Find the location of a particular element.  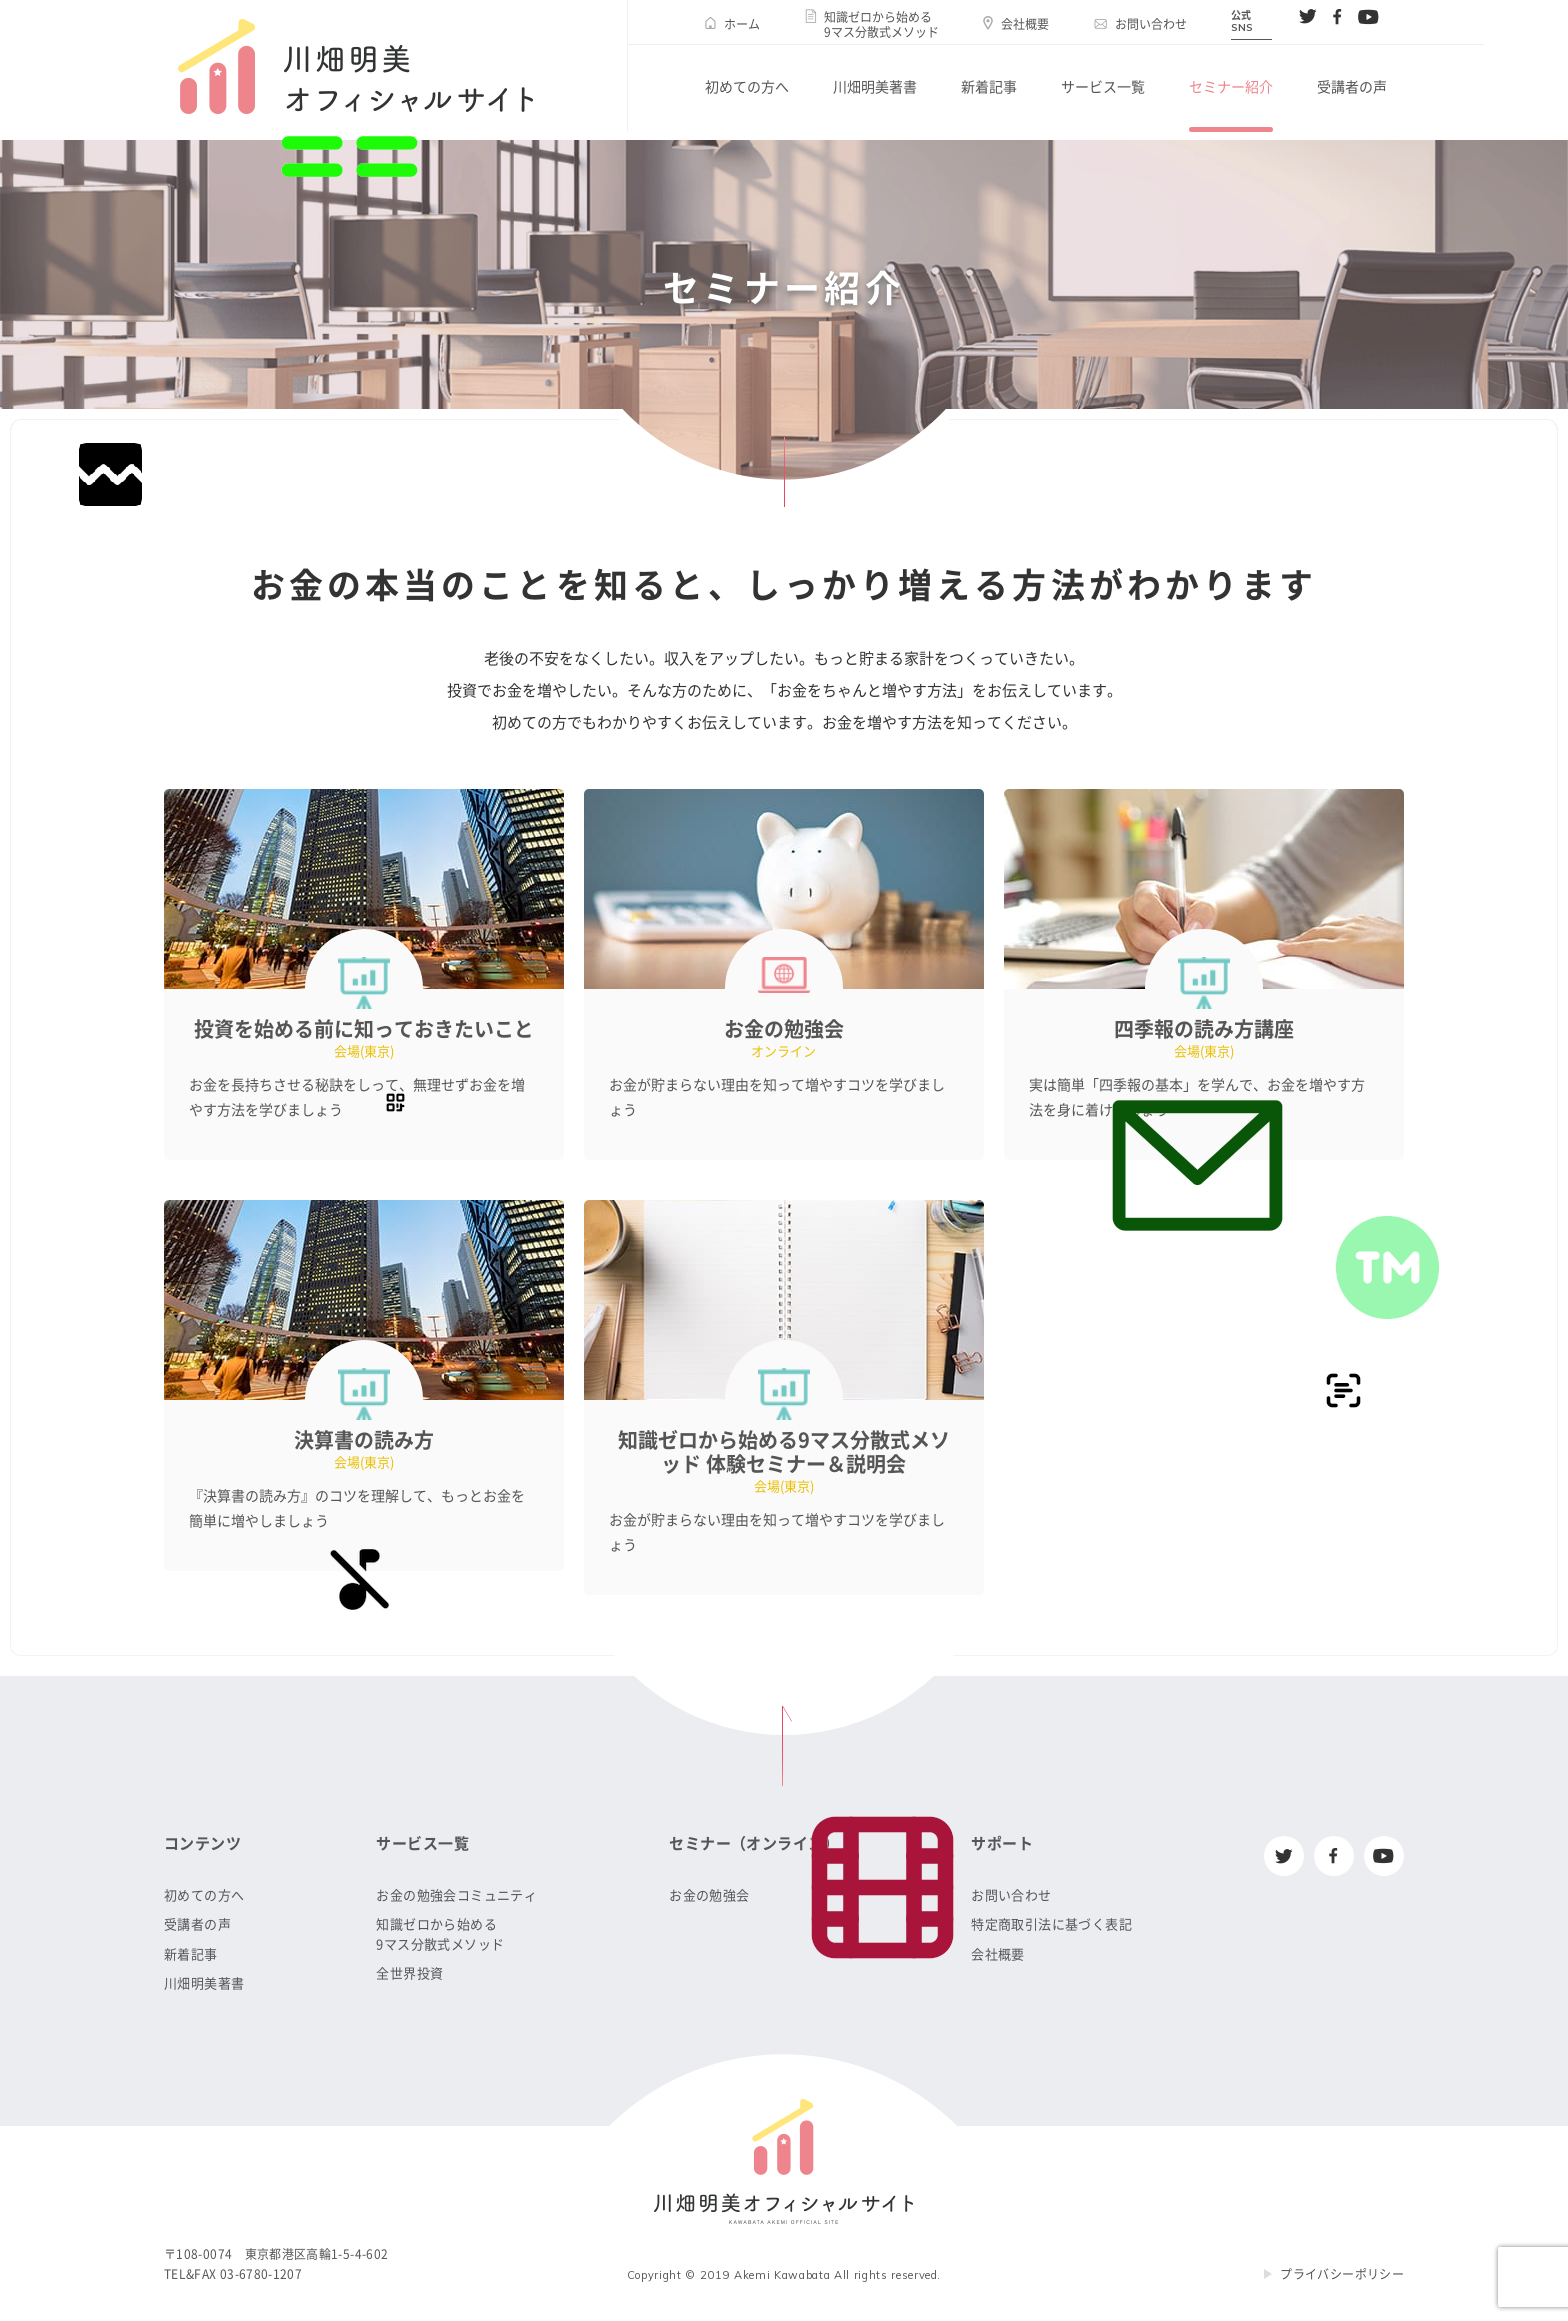

mute or disable music playback is located at coordinates (359, 1579).